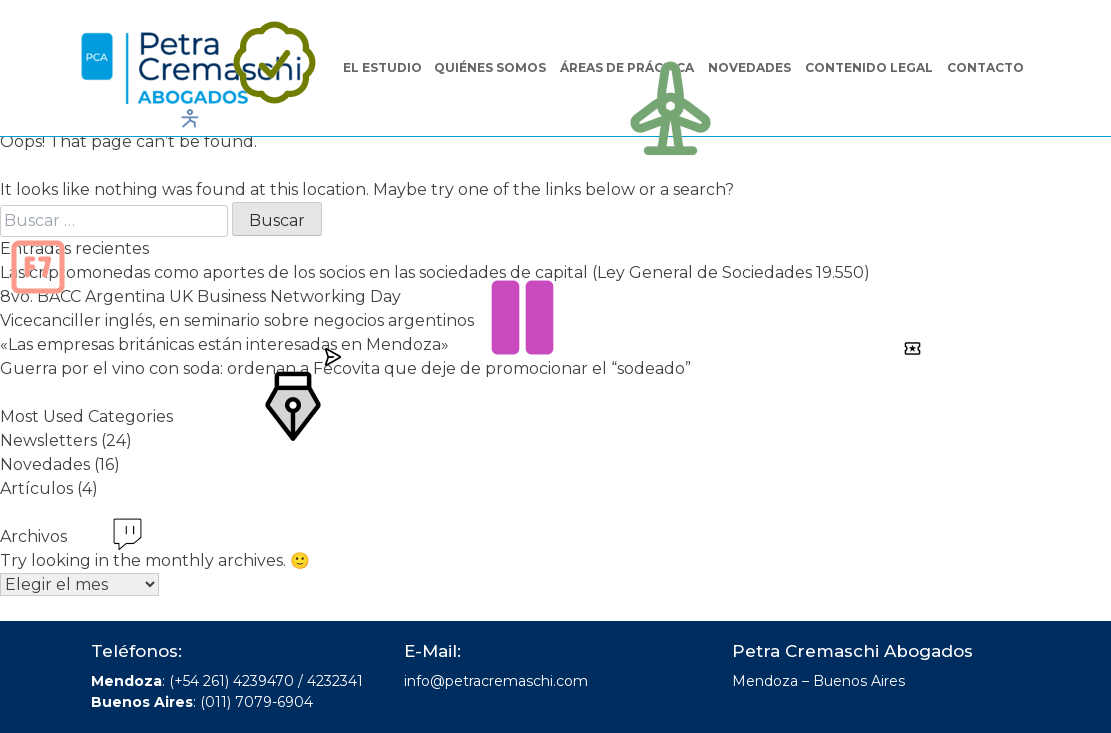  What do you see at coordinates (332, 357) in the screenshot?
I see `send a message` at bounding box center [332, 357].